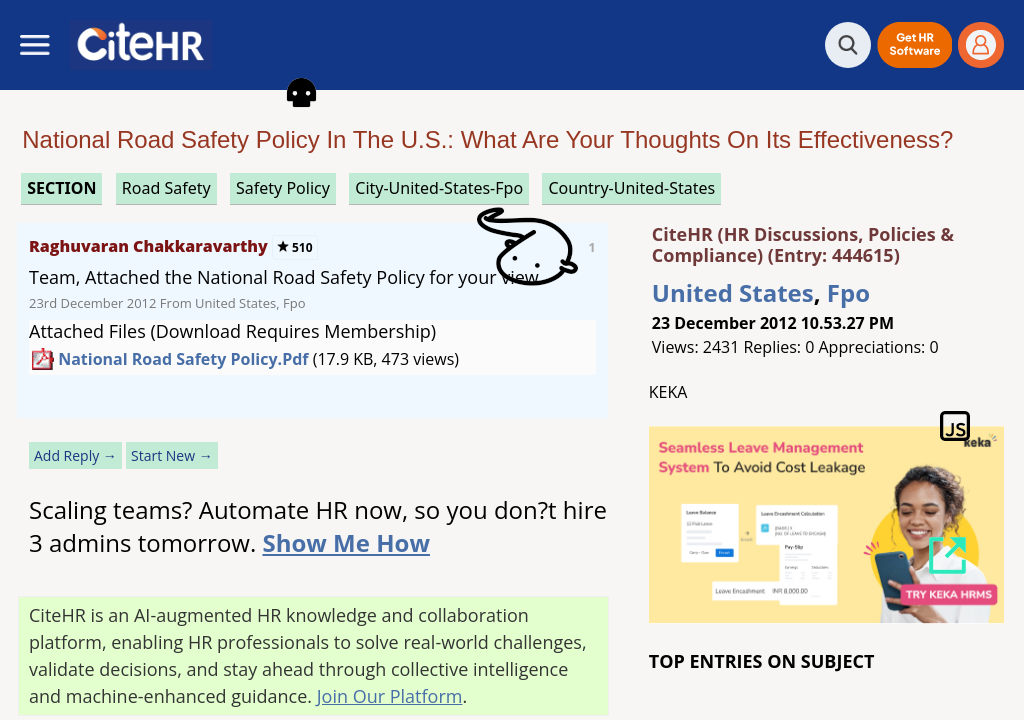 Image resolution: width=1024 pixels, height=720 pixels. Describe the element at coordinates (955, 426) in the screenshot. I see `indicates a JavaScript file or code component` at that location.